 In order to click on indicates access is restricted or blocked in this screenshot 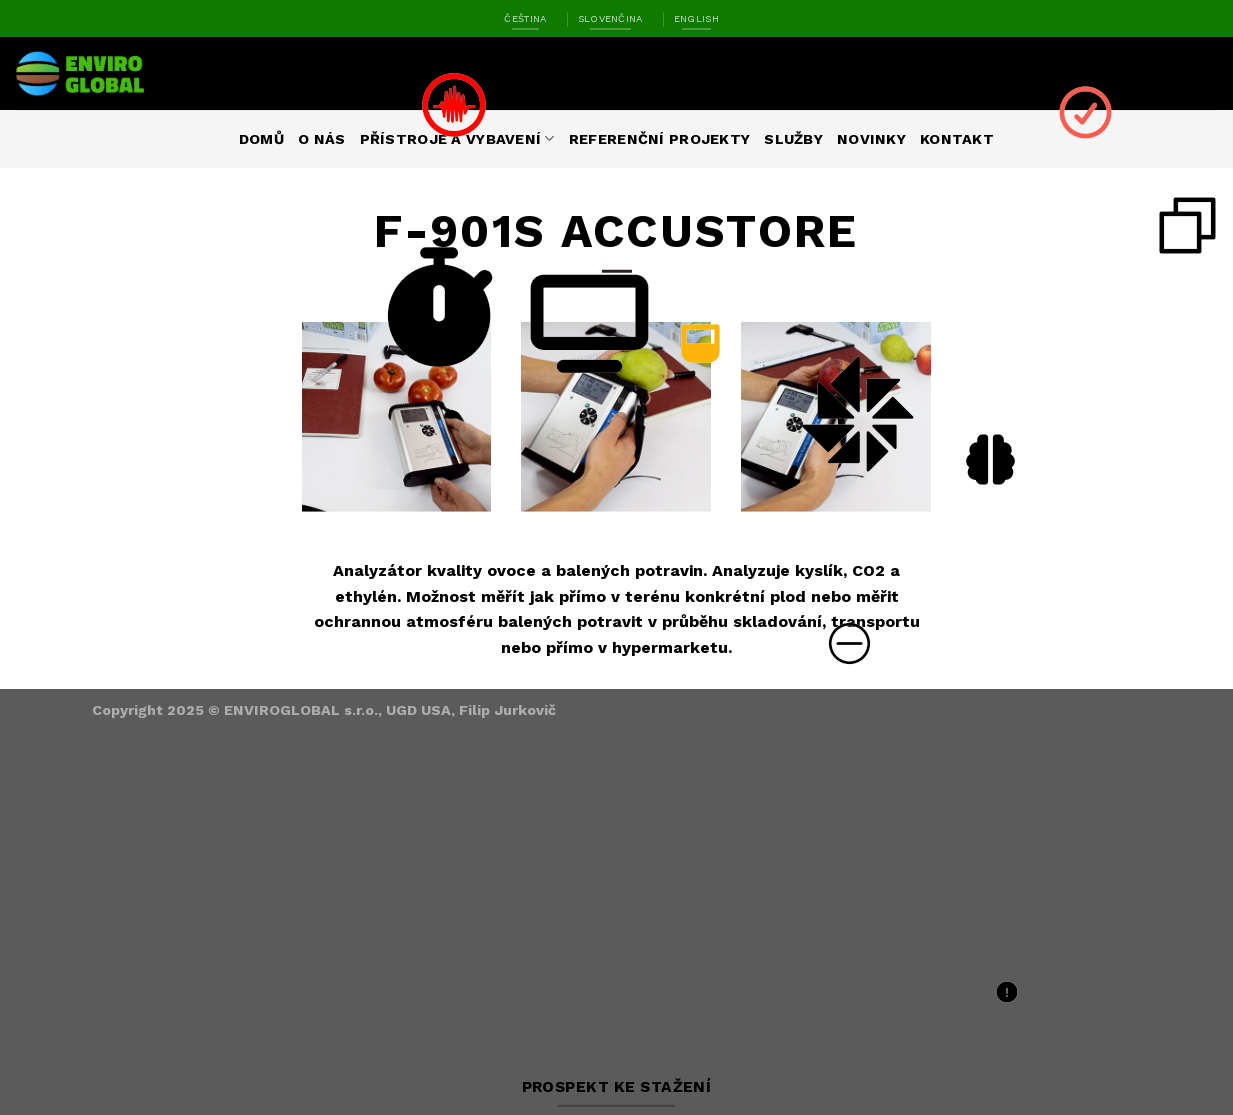, I will do `click(849, 643)`.